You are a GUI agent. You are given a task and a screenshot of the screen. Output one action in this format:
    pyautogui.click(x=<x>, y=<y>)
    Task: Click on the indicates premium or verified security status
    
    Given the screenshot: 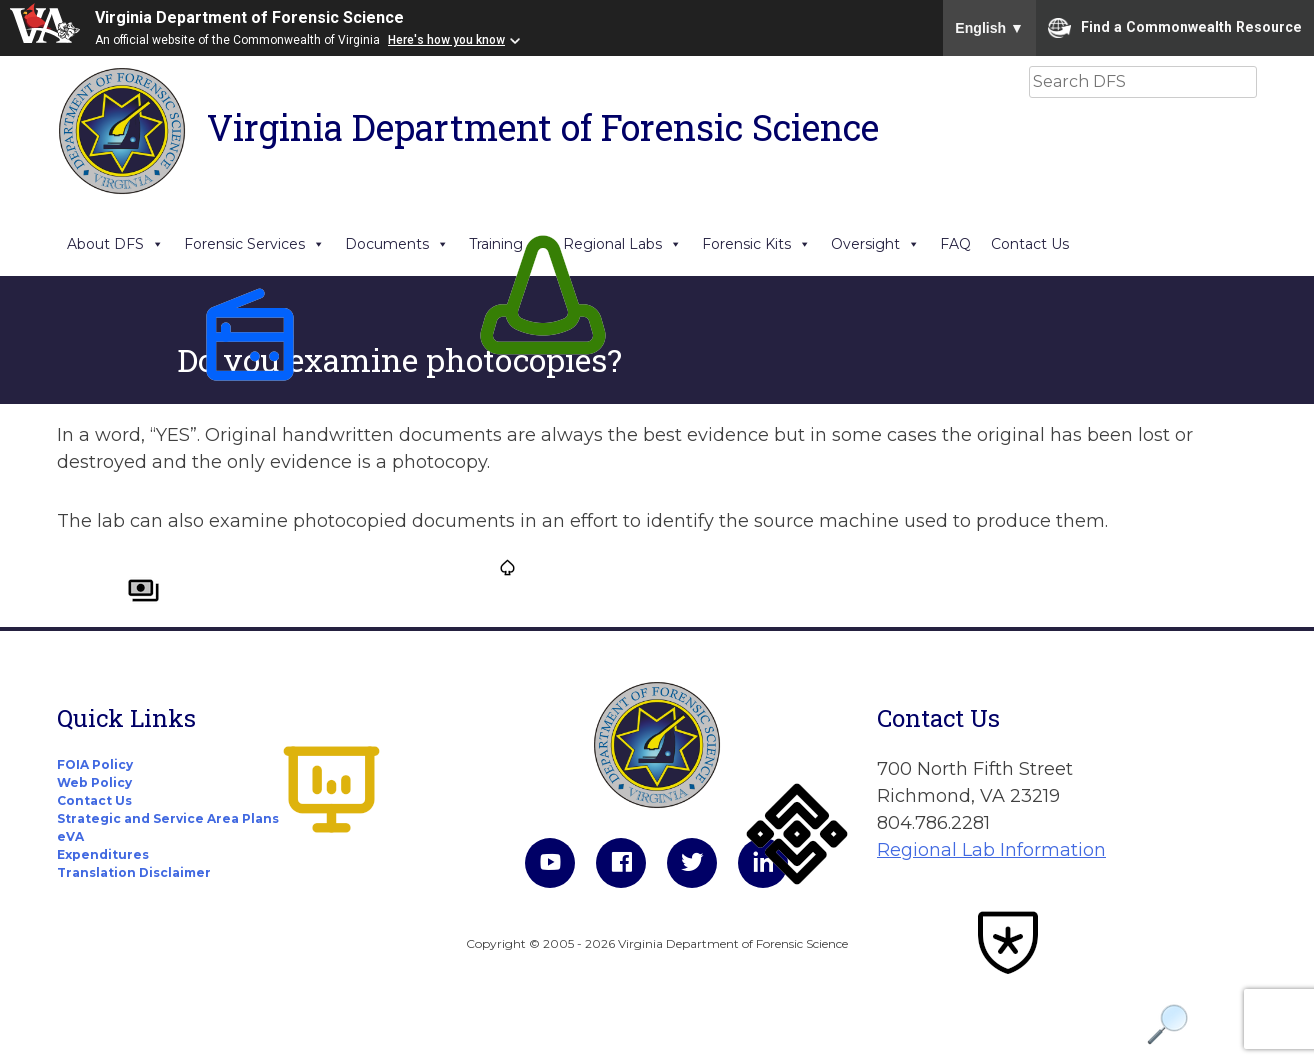 What is the action you would take?
    pyautogui.click(x=1008, y=939)
    